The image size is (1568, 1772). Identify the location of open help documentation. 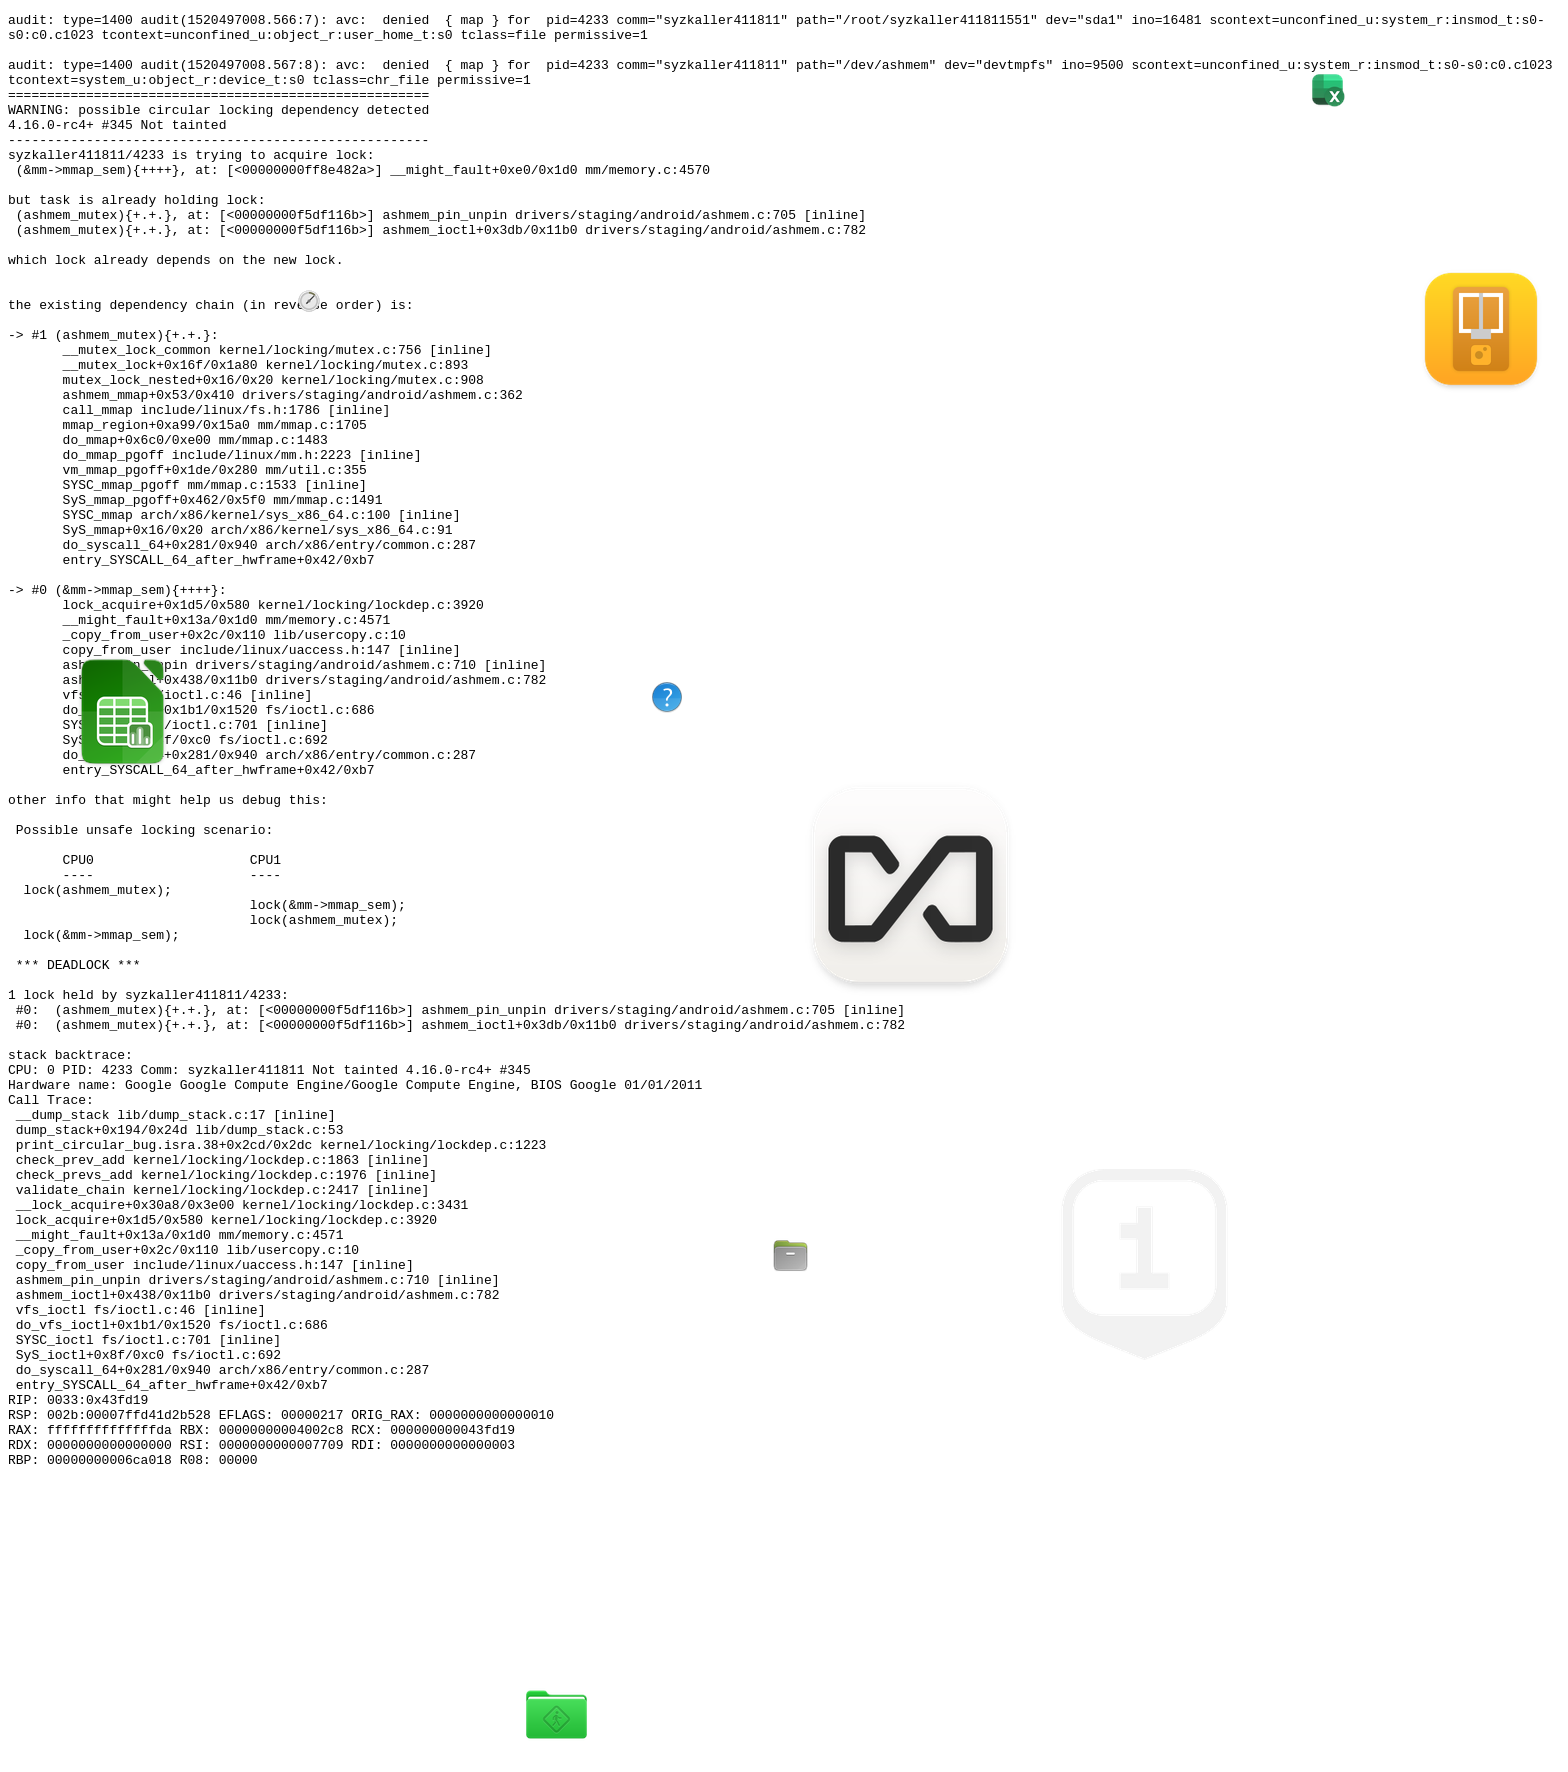
(667, 697).